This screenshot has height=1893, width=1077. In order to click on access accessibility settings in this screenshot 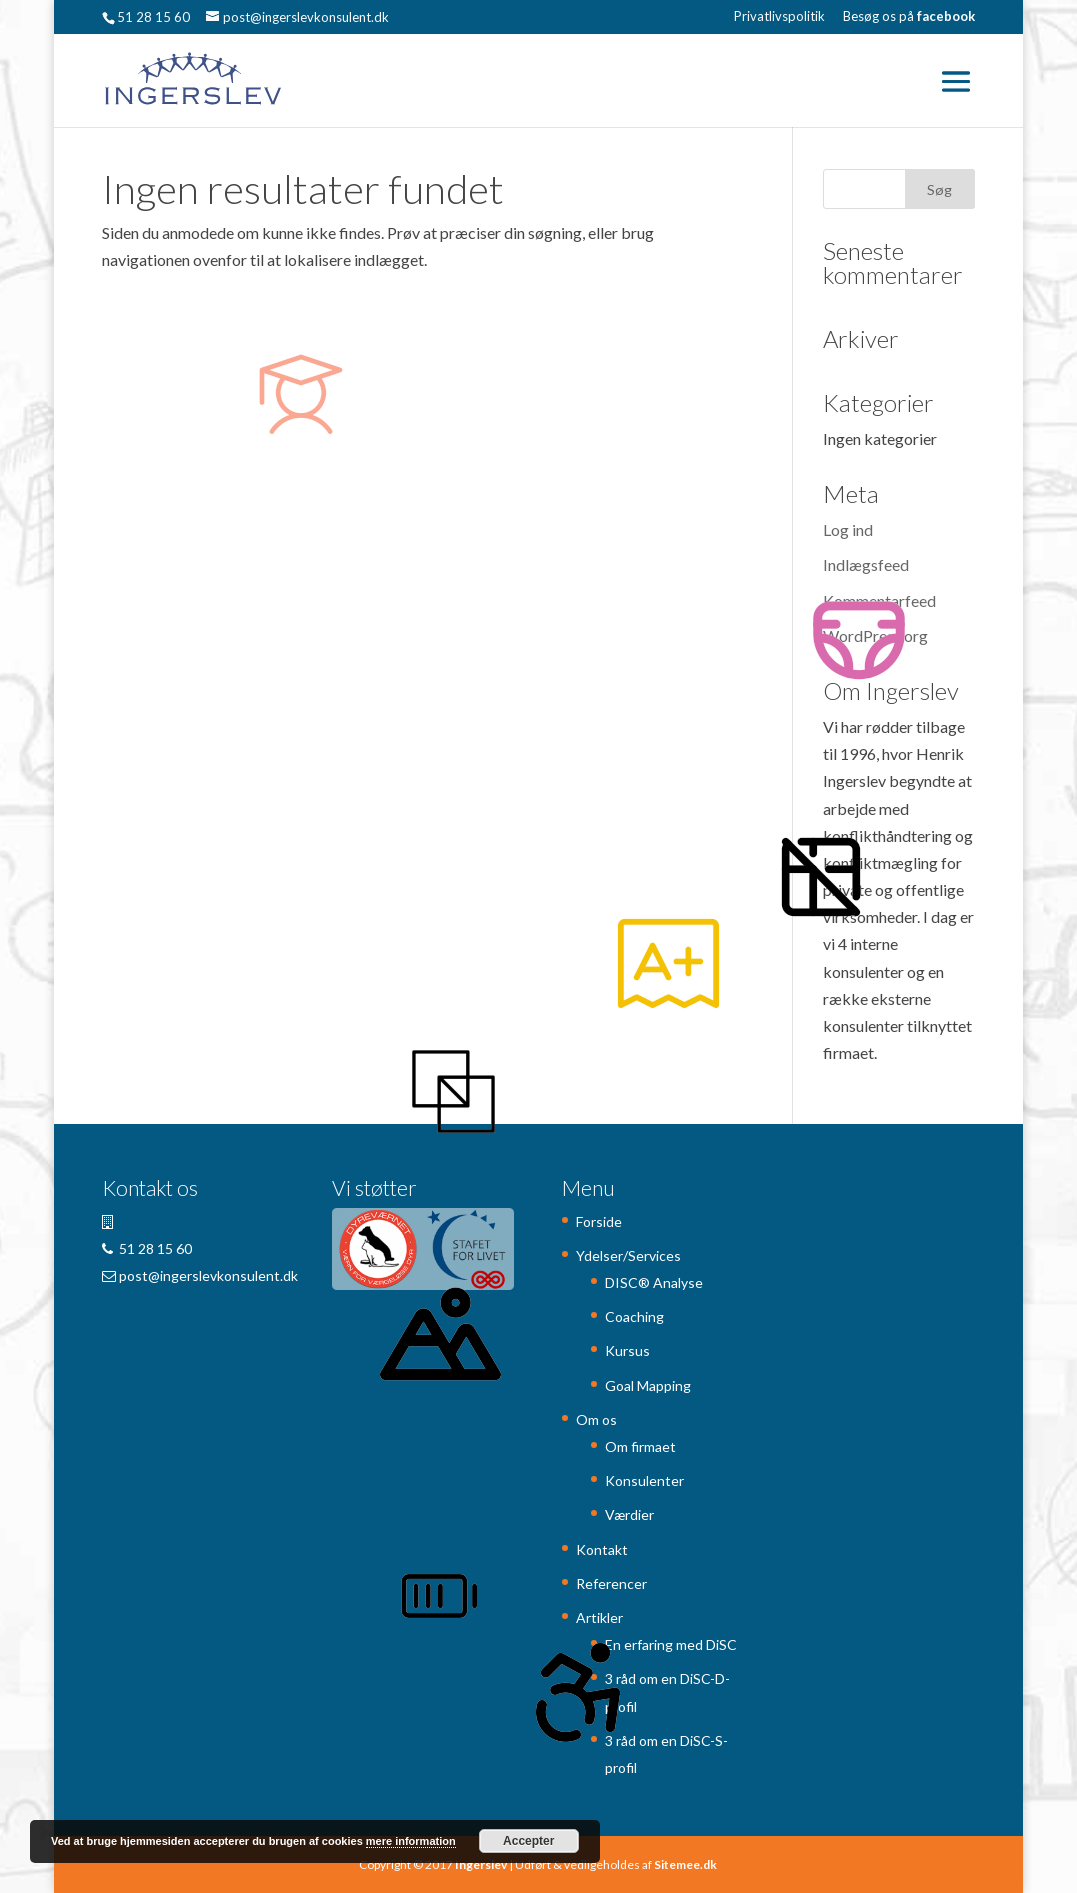, I will do `click(580, 1692)`.